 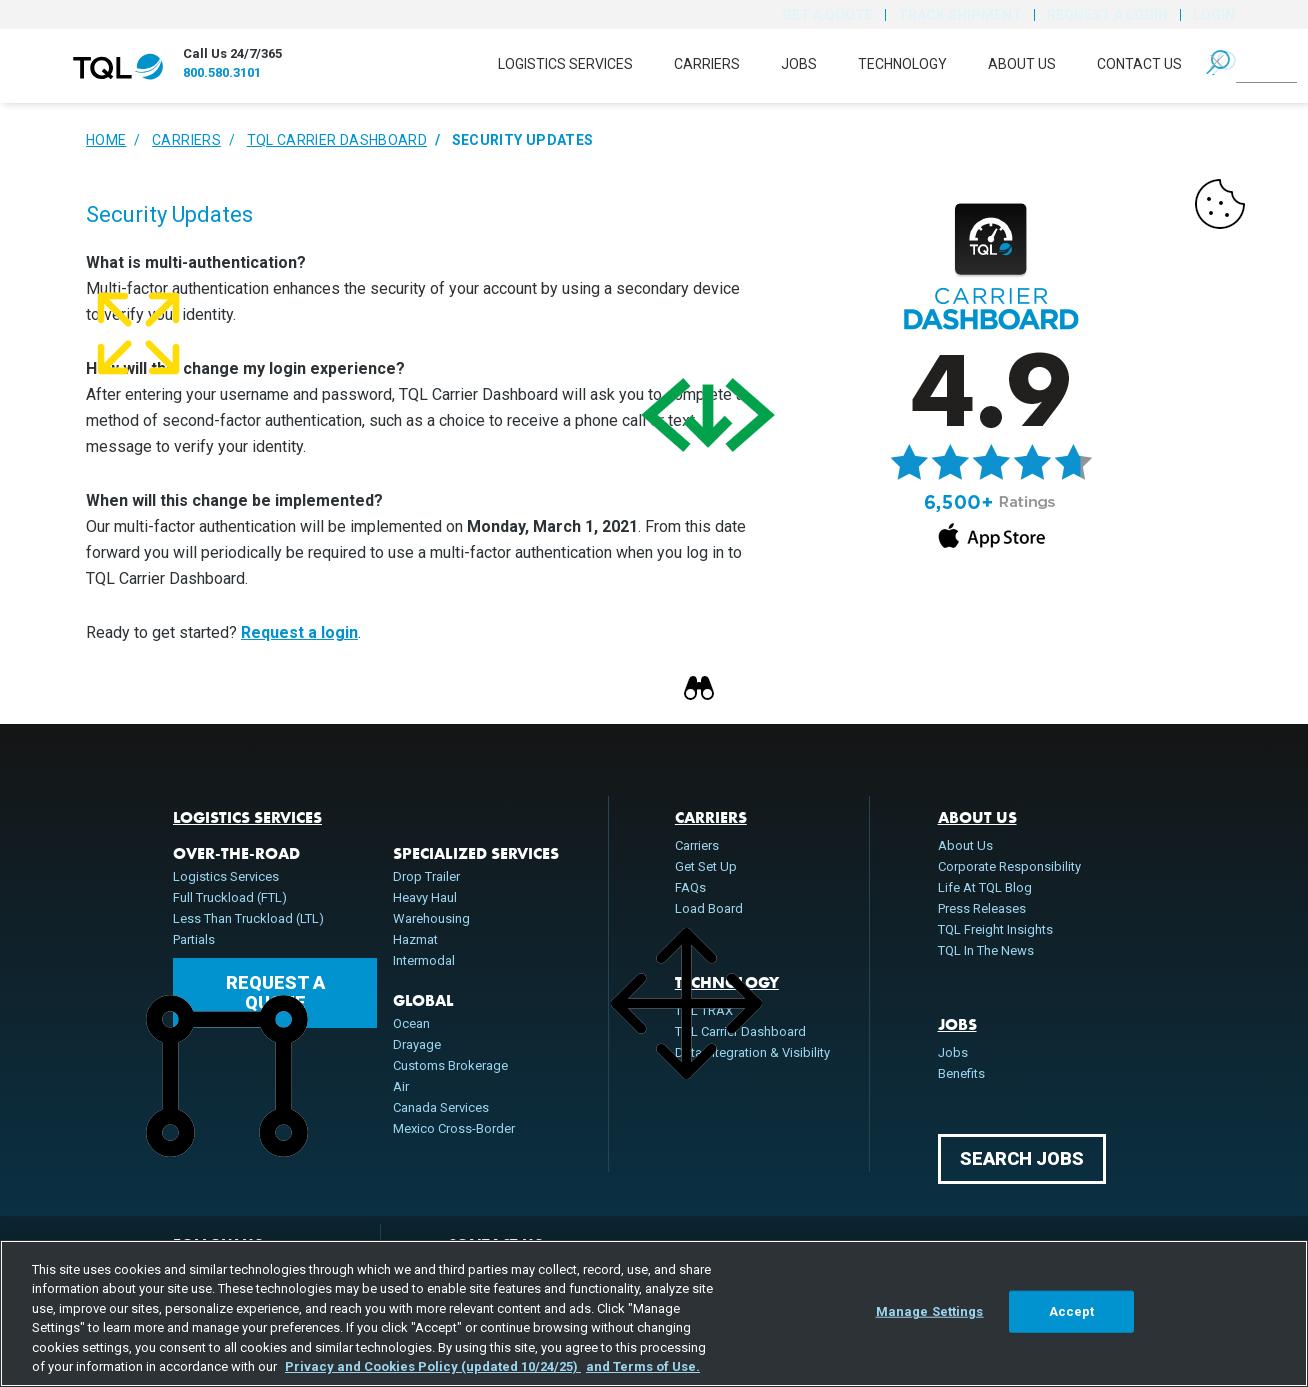 I want to click on expand to fullscreen mode, so click(x=138, y=333).